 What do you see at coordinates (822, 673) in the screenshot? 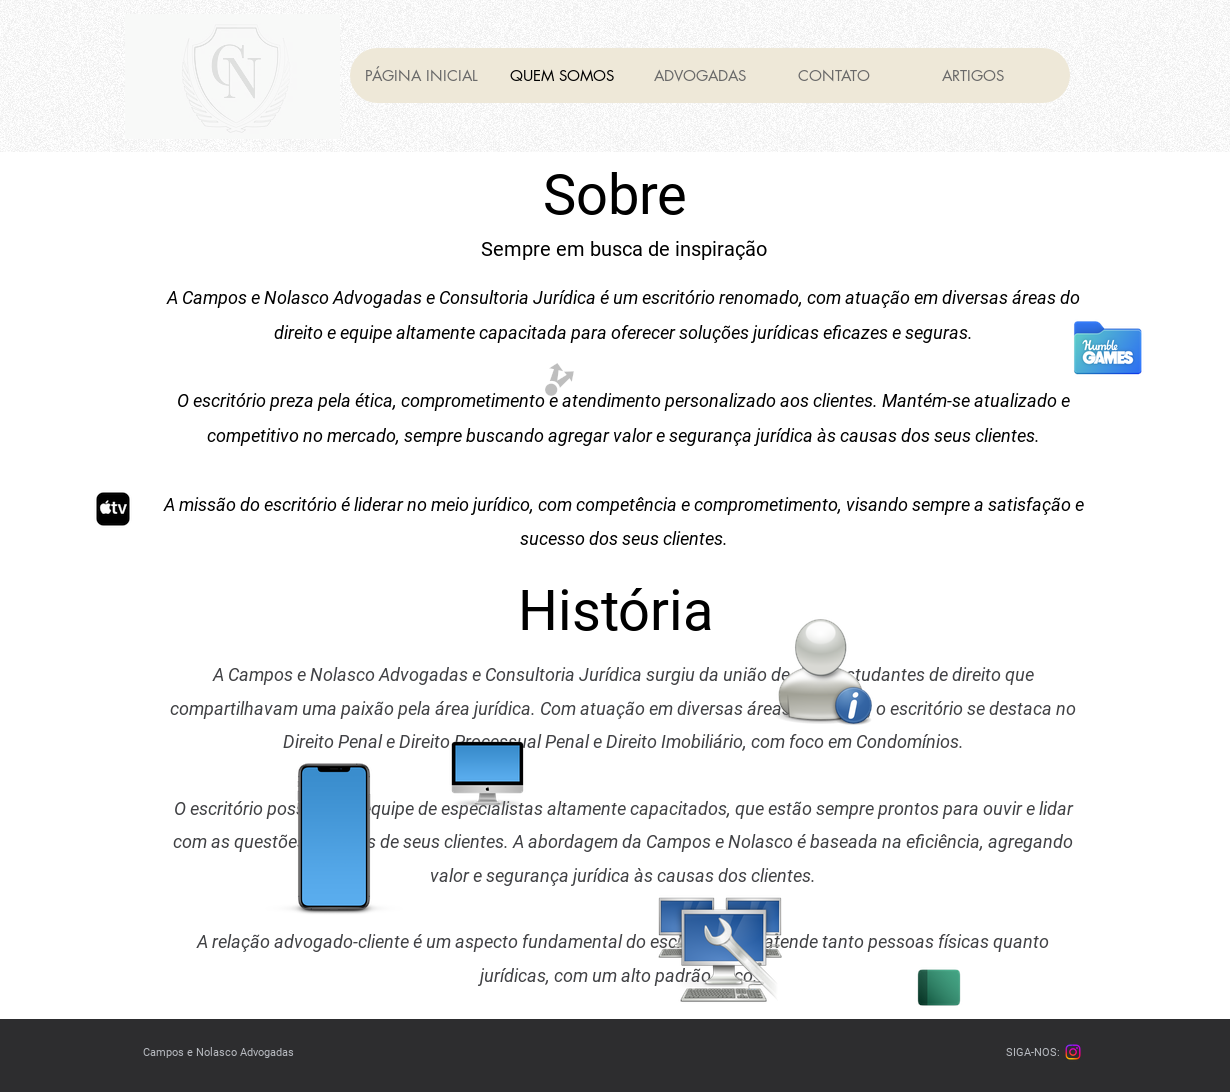
I see `view user profile information` at bounding box center [822, 673].